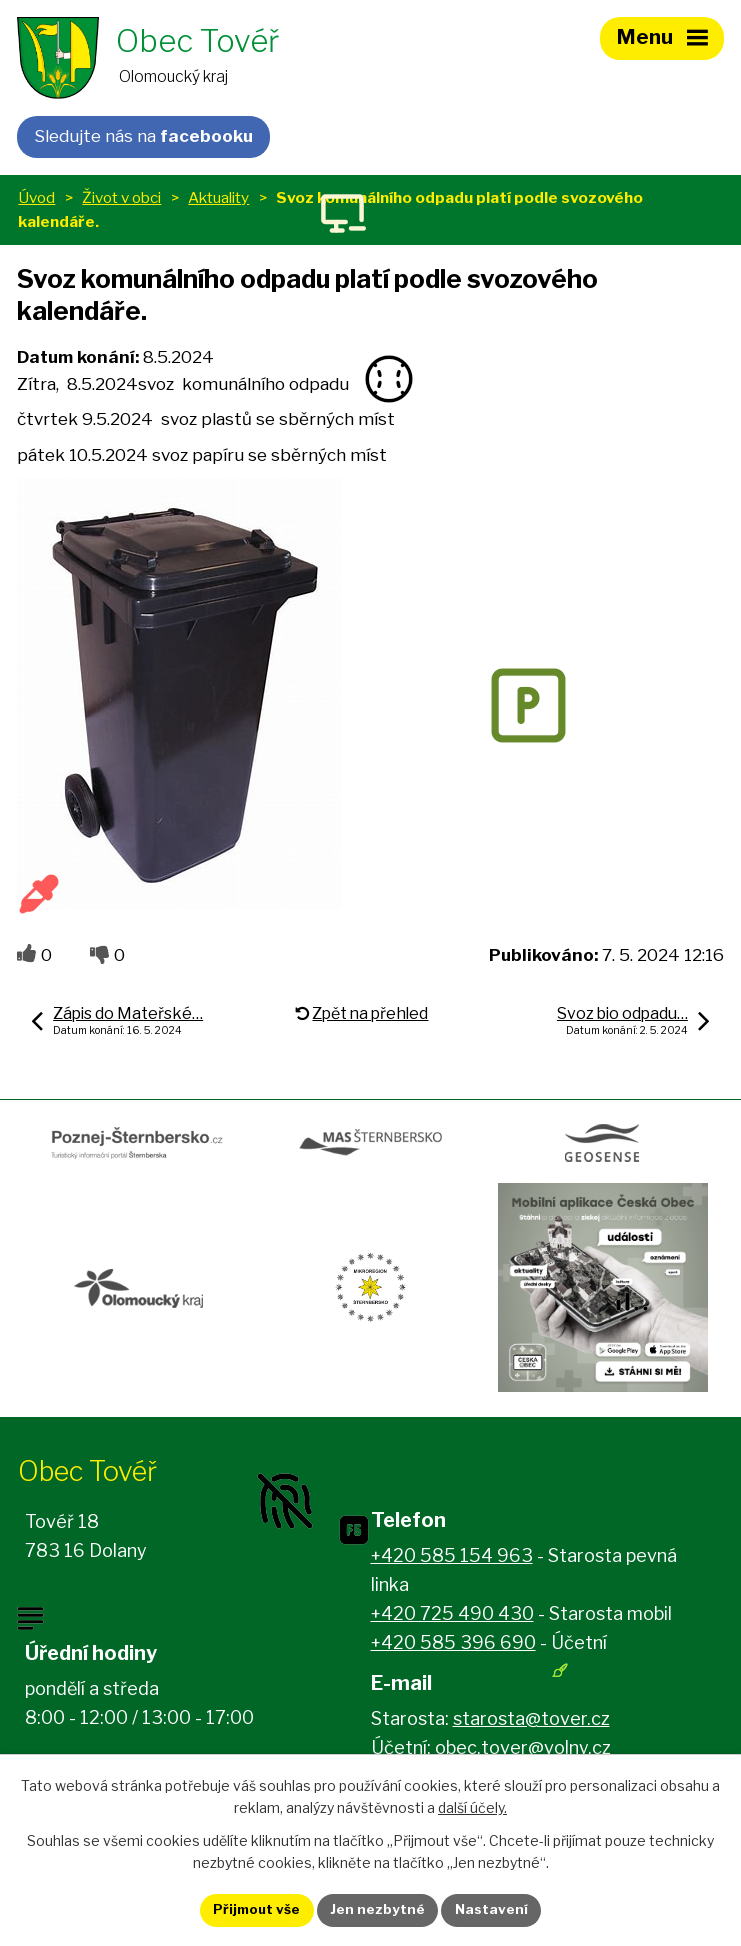 The height and width of the screenshot is (1946, 741). I want to click on access drawing or painting tools, so click(560, 1670).